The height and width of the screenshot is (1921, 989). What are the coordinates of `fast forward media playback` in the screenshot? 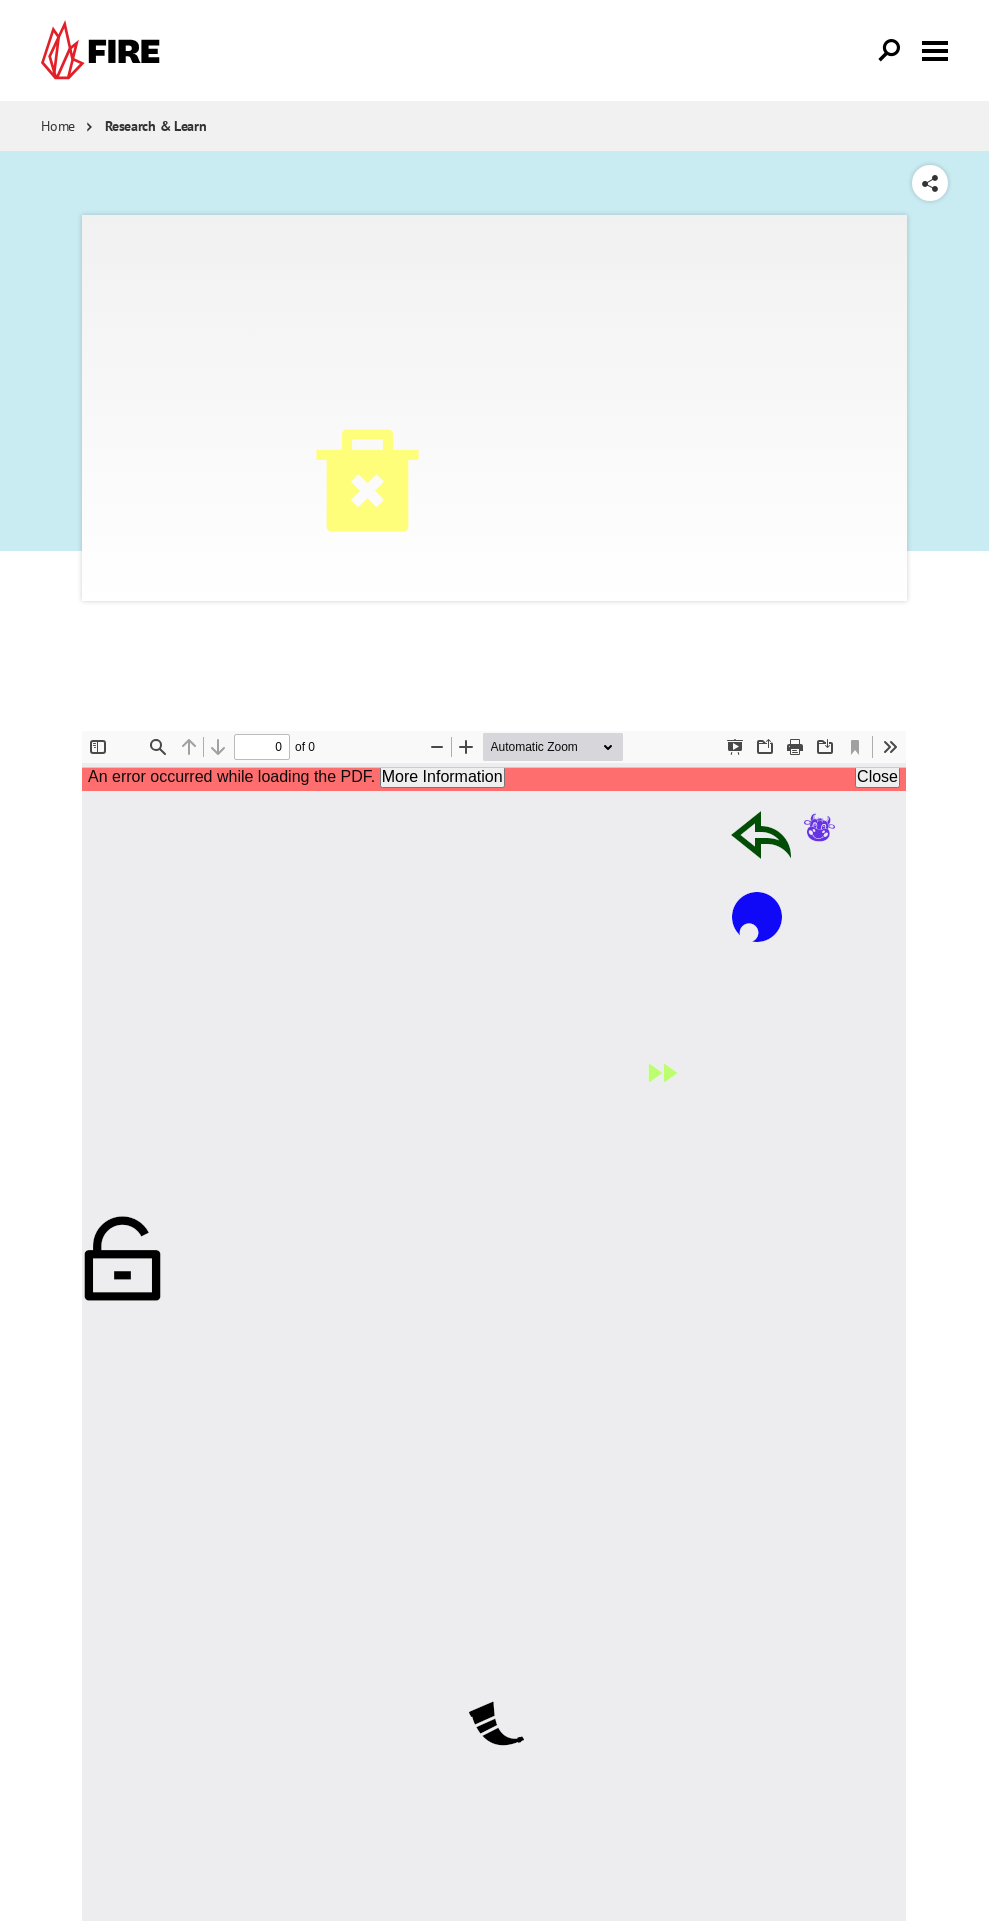 It's located at (662, 1073).